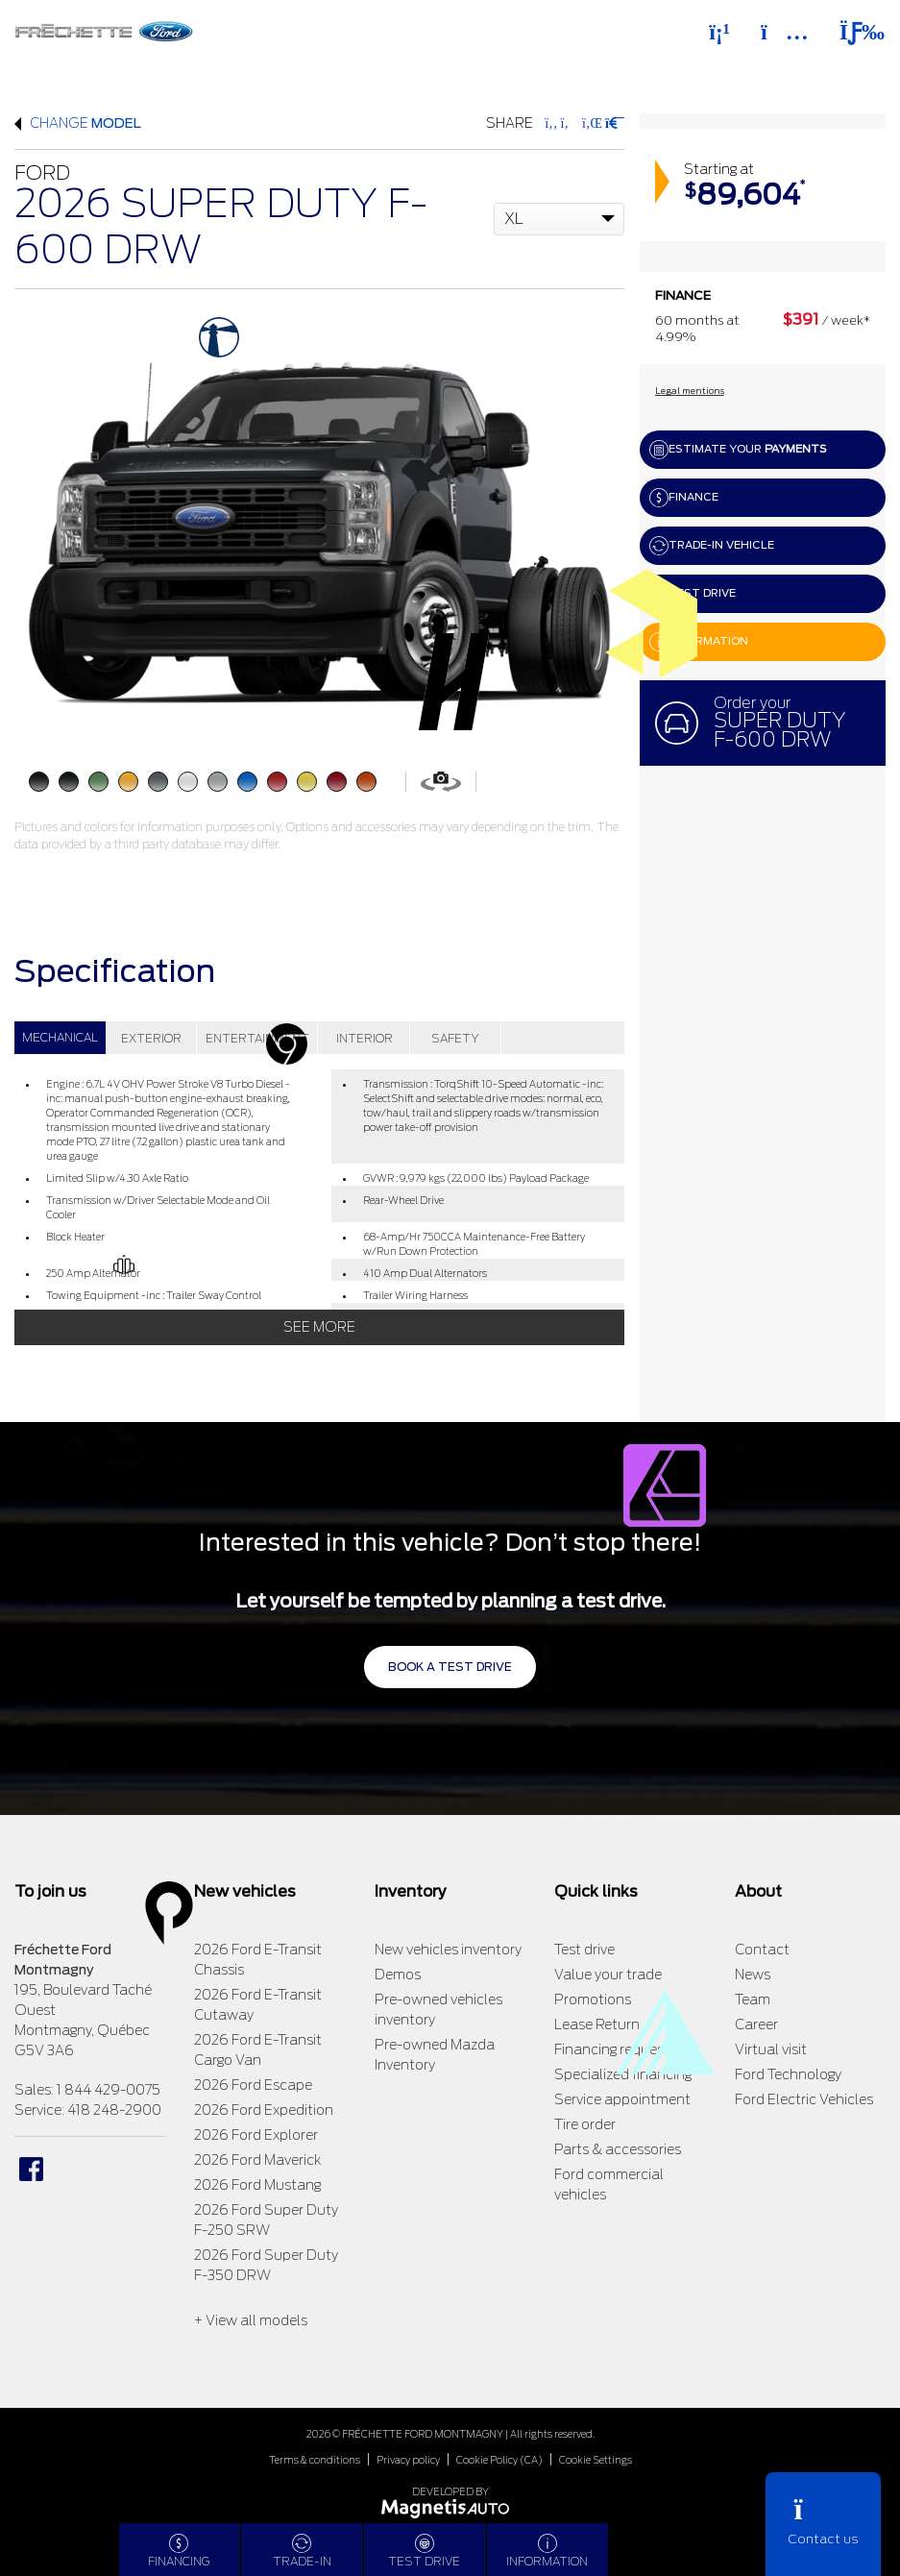  I want to click on exoscale cloud services logo, so click(665, 2031).